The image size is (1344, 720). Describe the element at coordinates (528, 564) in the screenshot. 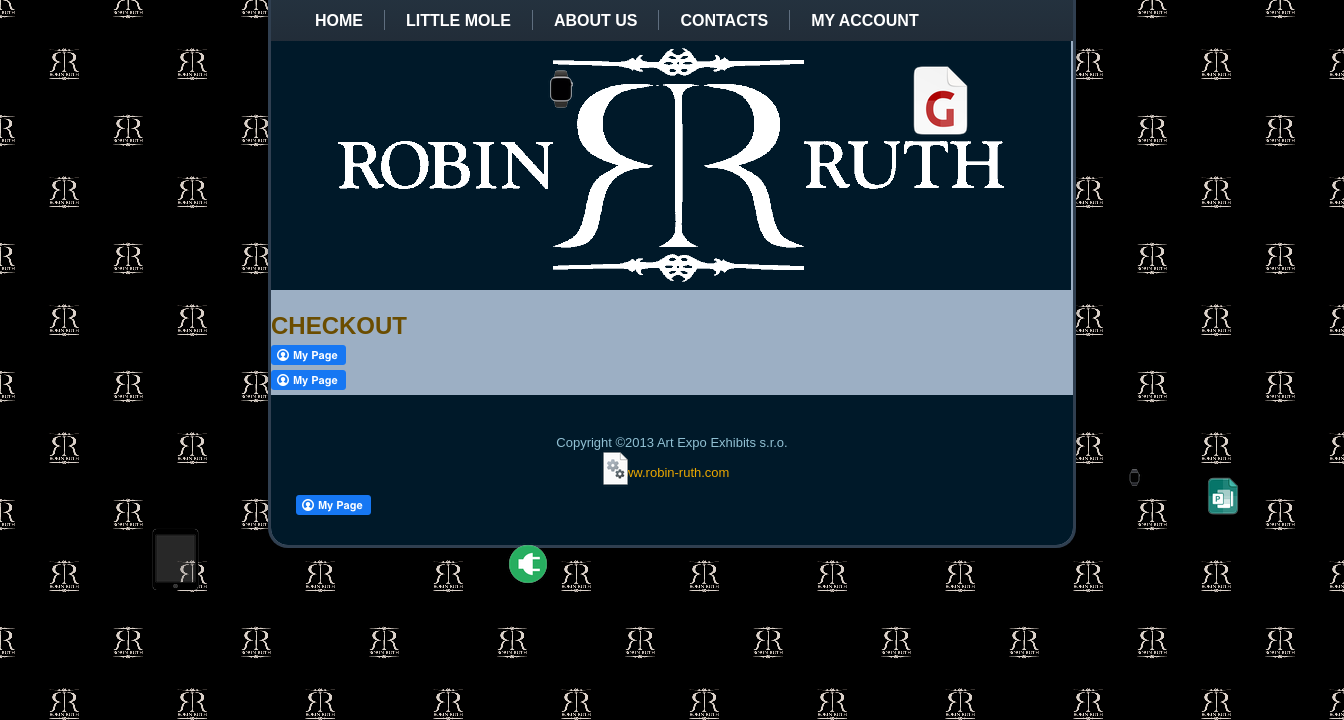

I see `indicates a mounted or connected drive` at that location.